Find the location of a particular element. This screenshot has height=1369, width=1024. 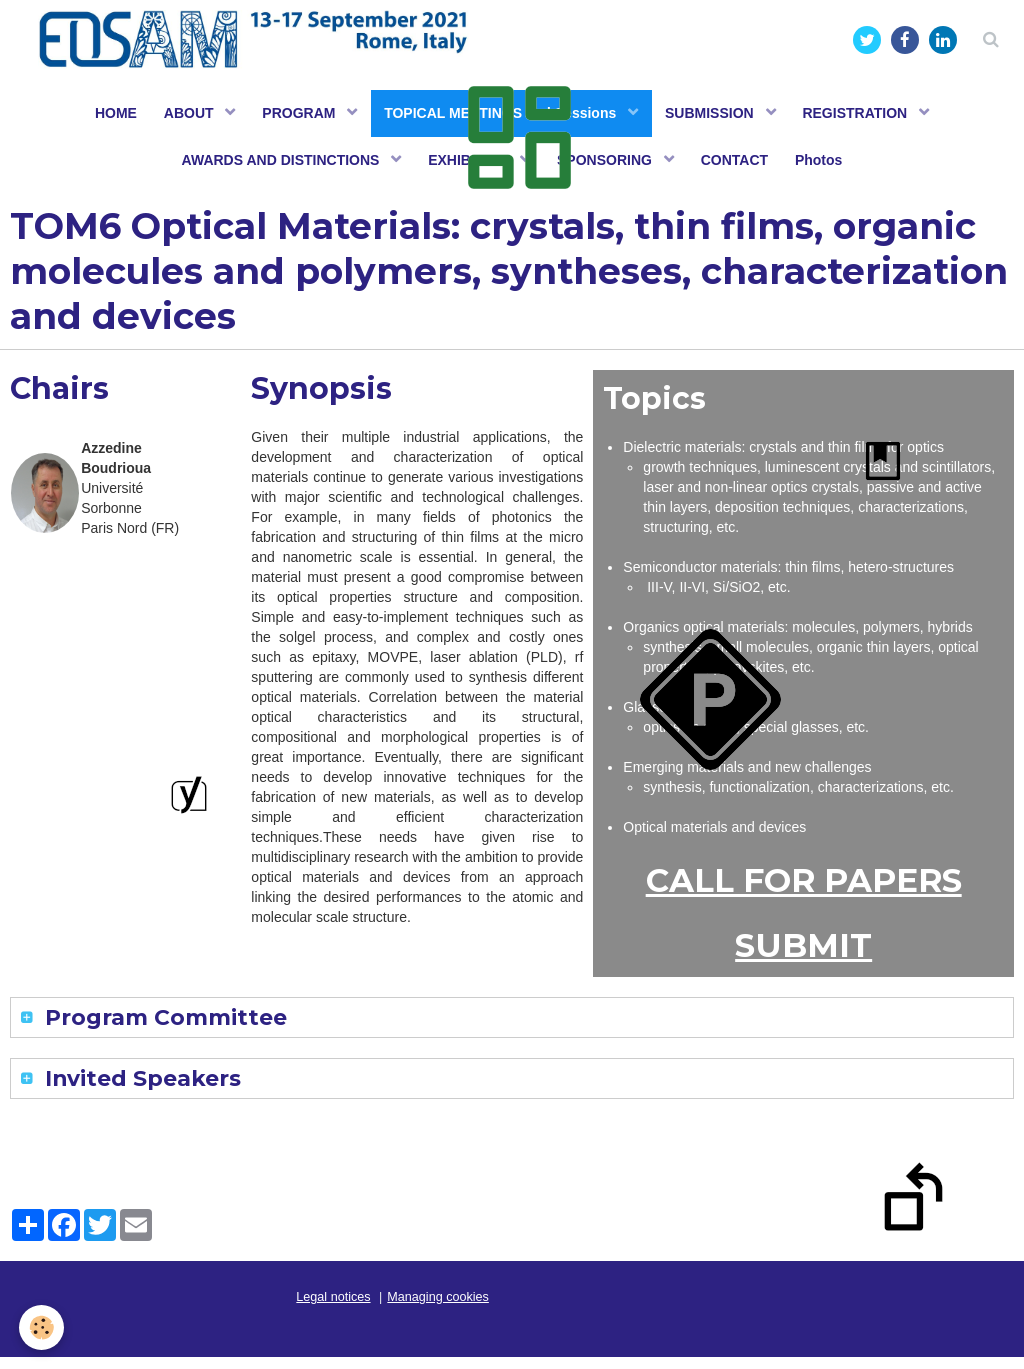

pre-commit logo is located at coordinates (710, 699).